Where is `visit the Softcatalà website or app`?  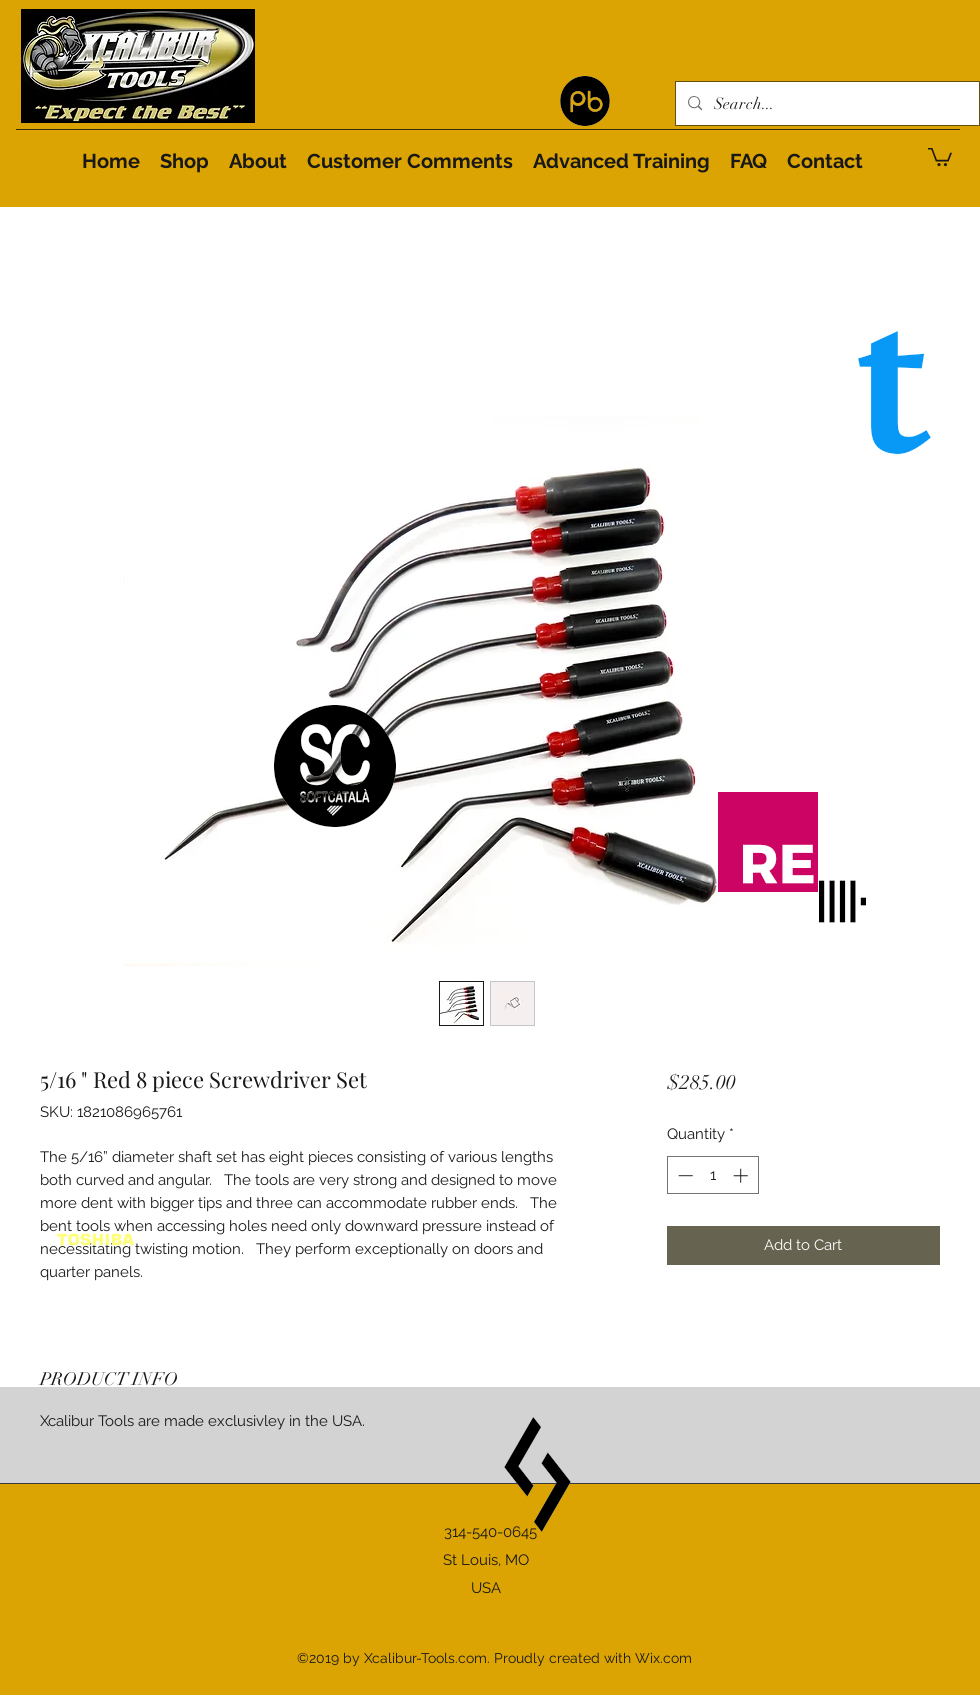 visit the Softcatalà website or app is located at coordinates (335, 766).